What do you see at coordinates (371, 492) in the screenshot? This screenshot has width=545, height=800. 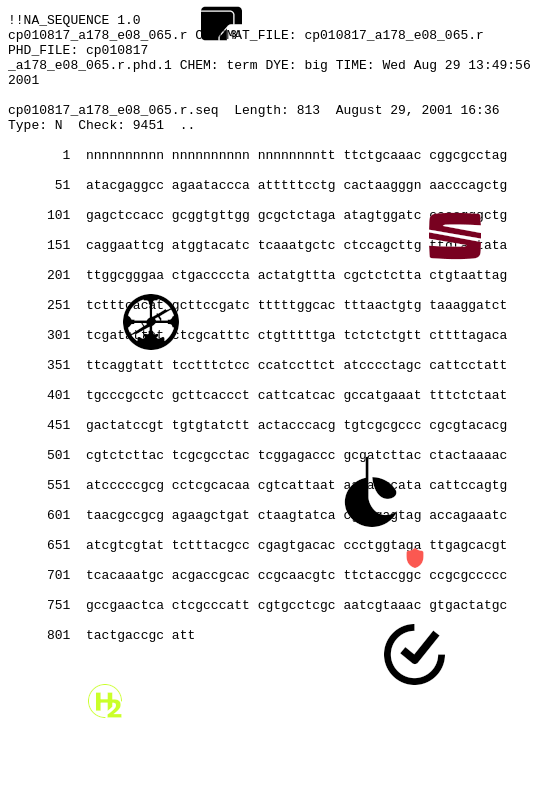 I see `link to CNES (French space agency) website` at bounding box center [371, 492].